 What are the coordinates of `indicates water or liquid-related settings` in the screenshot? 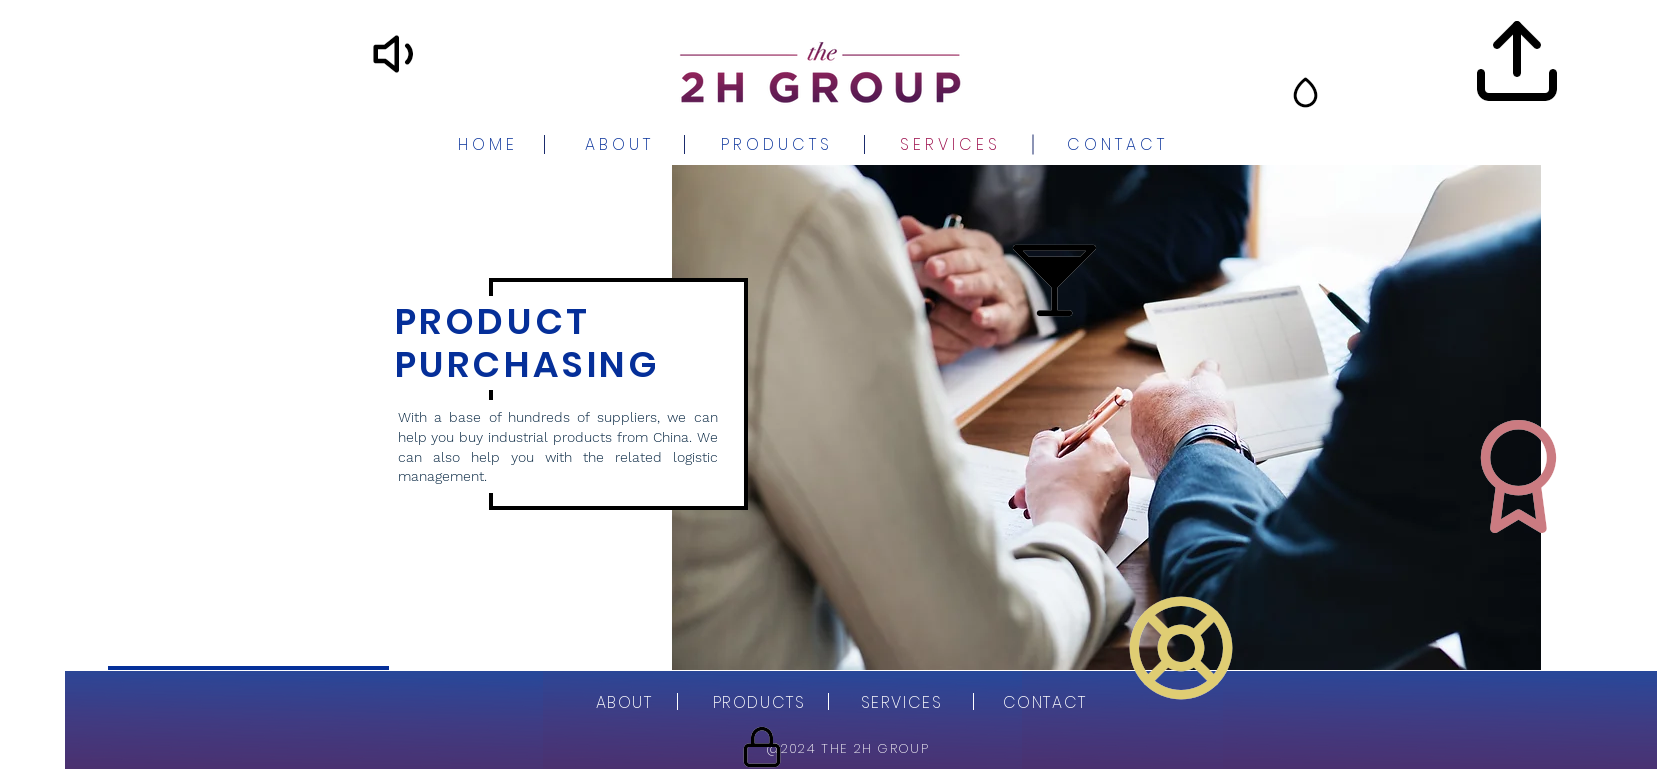 It's located at (1305, 93).